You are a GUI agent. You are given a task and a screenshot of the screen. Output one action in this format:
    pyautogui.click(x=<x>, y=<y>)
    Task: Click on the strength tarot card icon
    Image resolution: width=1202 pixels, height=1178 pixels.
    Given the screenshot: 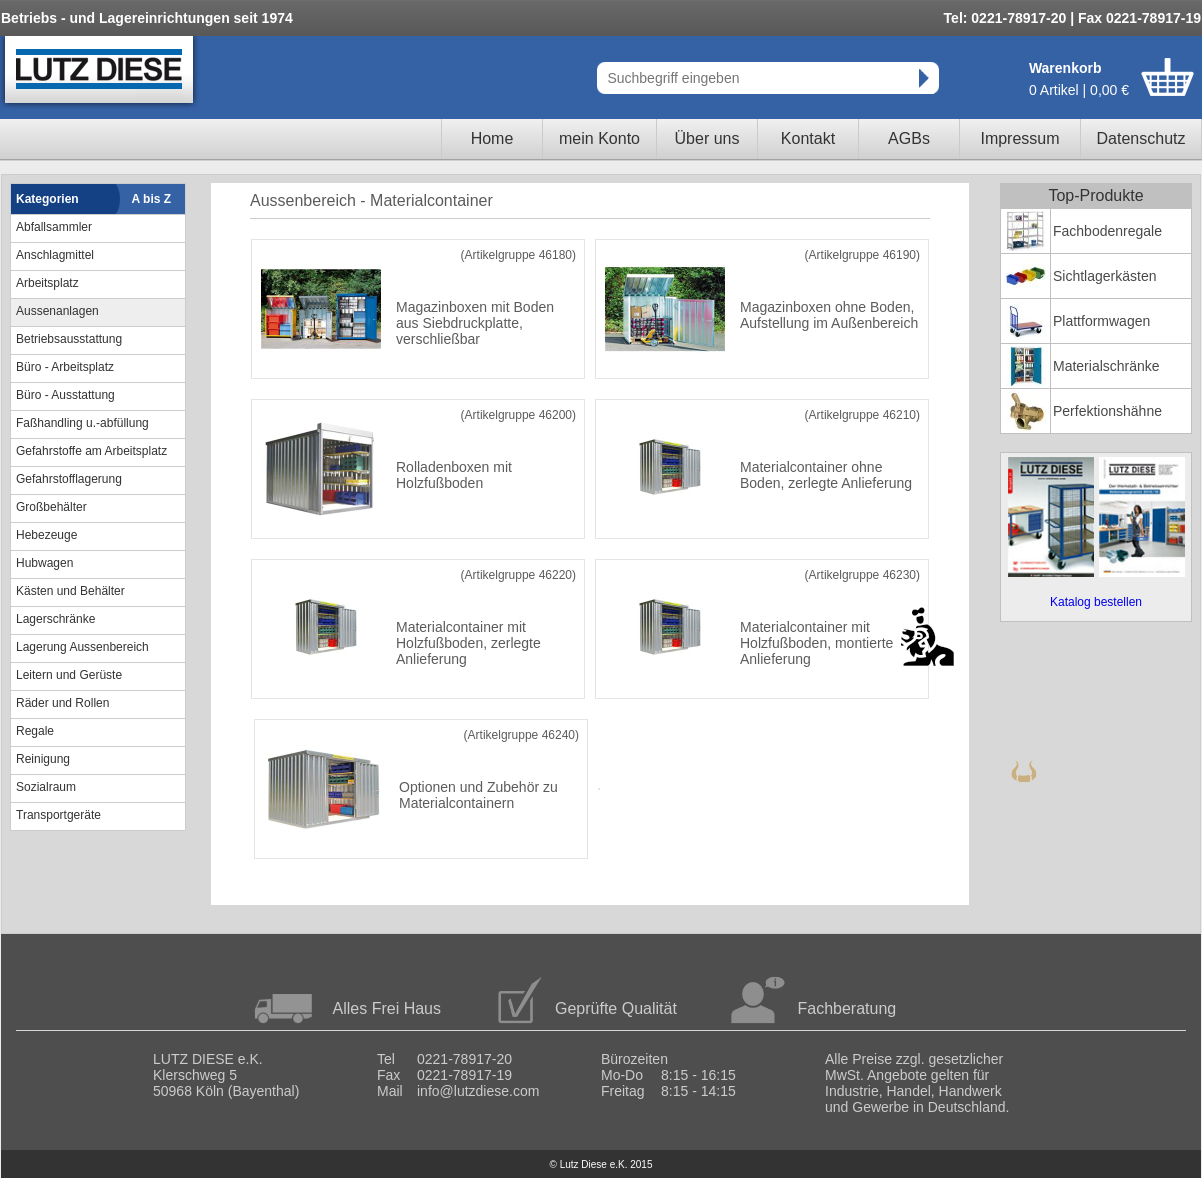 What is the action you would take?
    pyautogui.click(x=924, y=636)
    